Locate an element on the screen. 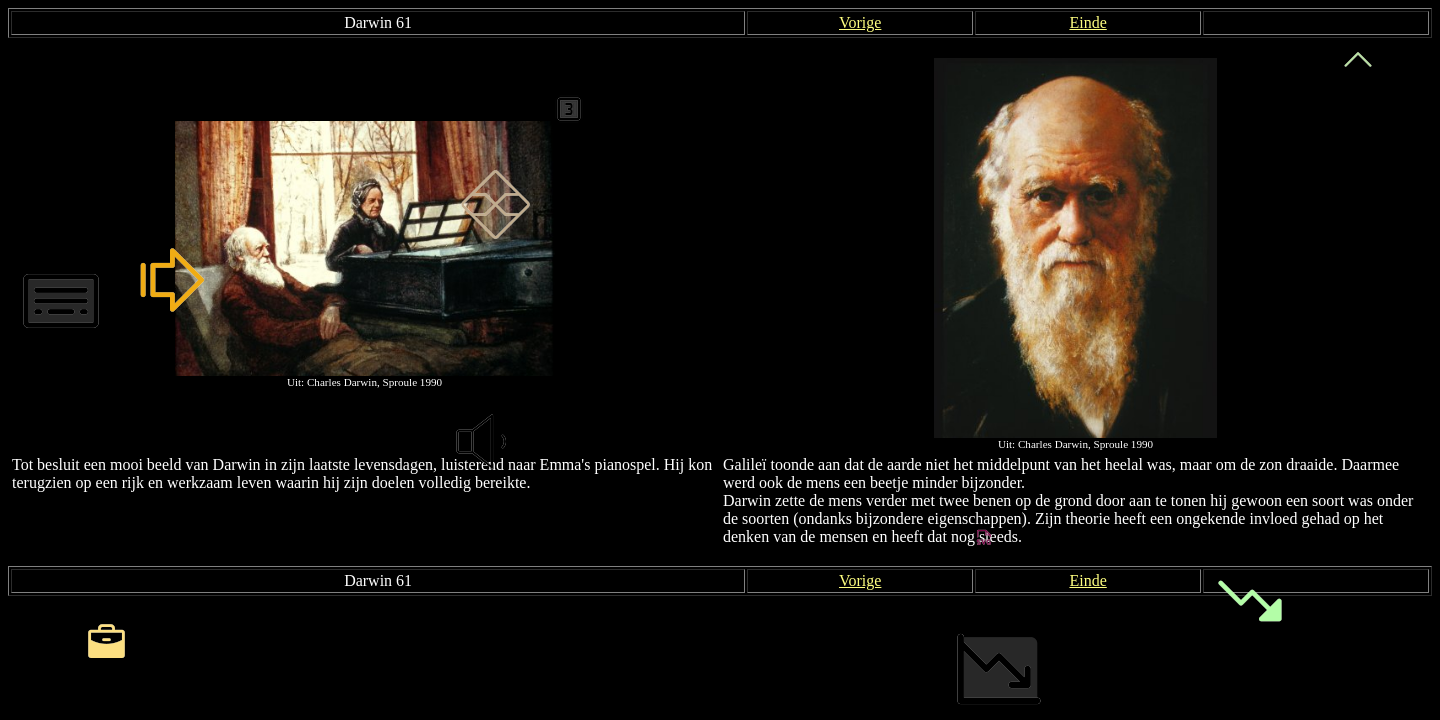  open on-screen keyboard is located at coordinates (61, 301).